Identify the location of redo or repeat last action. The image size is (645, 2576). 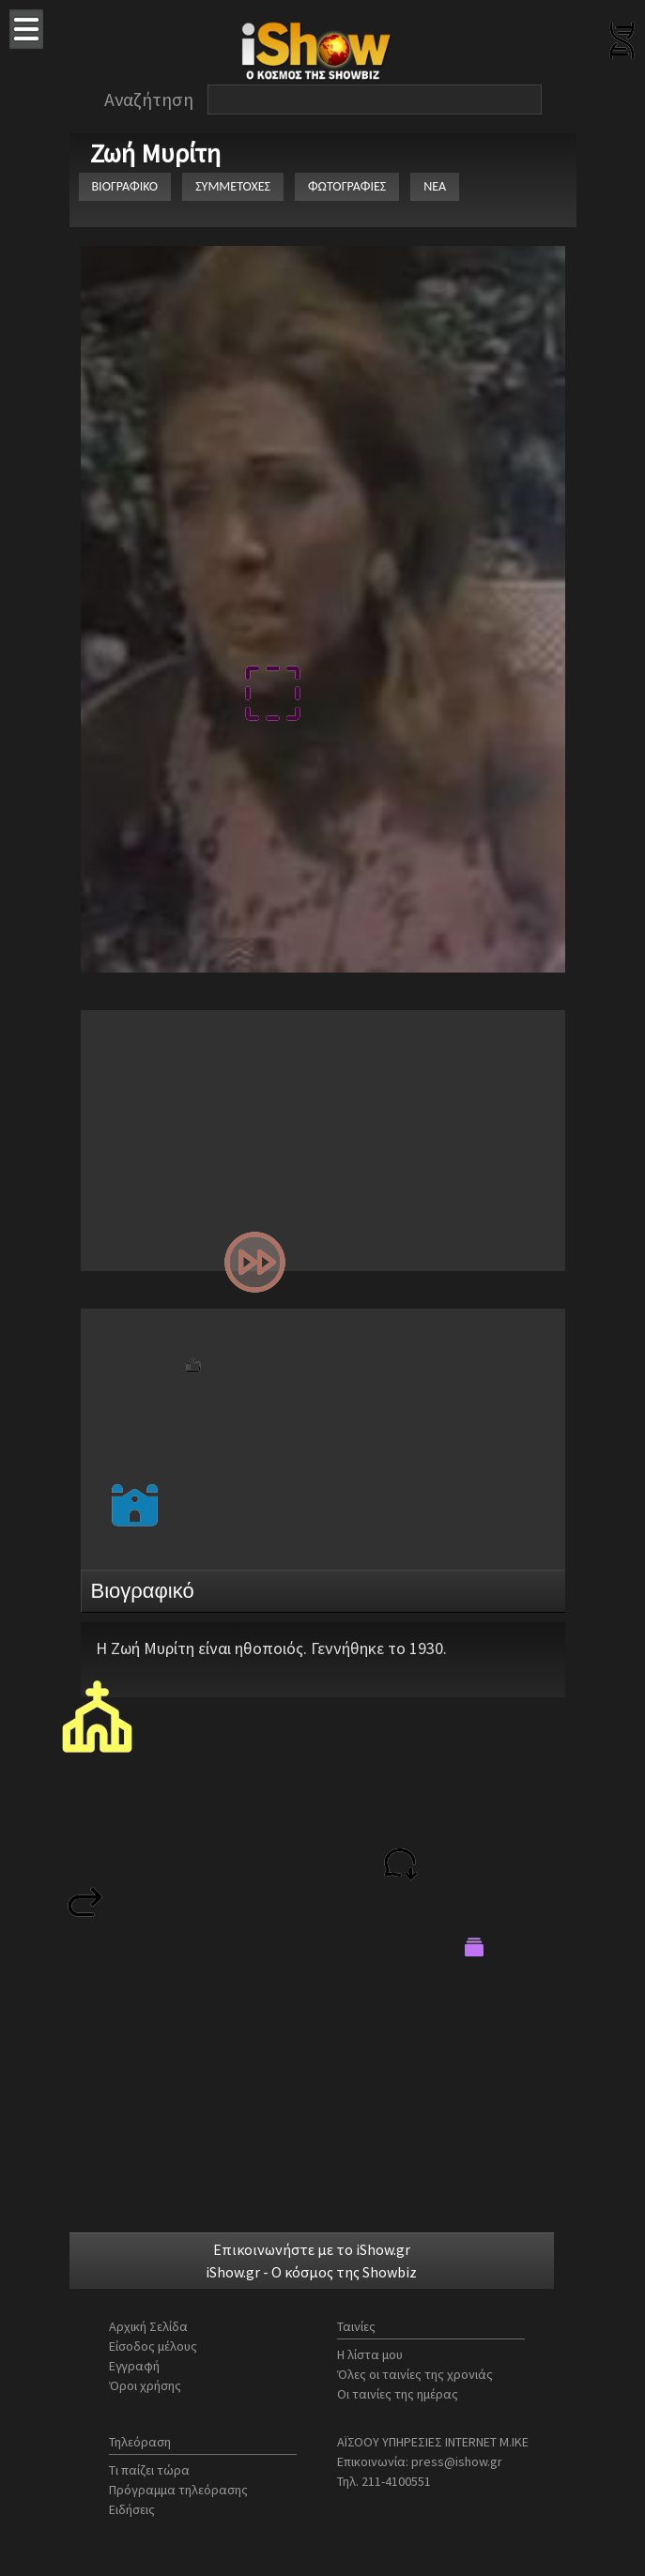
(84, 1903).